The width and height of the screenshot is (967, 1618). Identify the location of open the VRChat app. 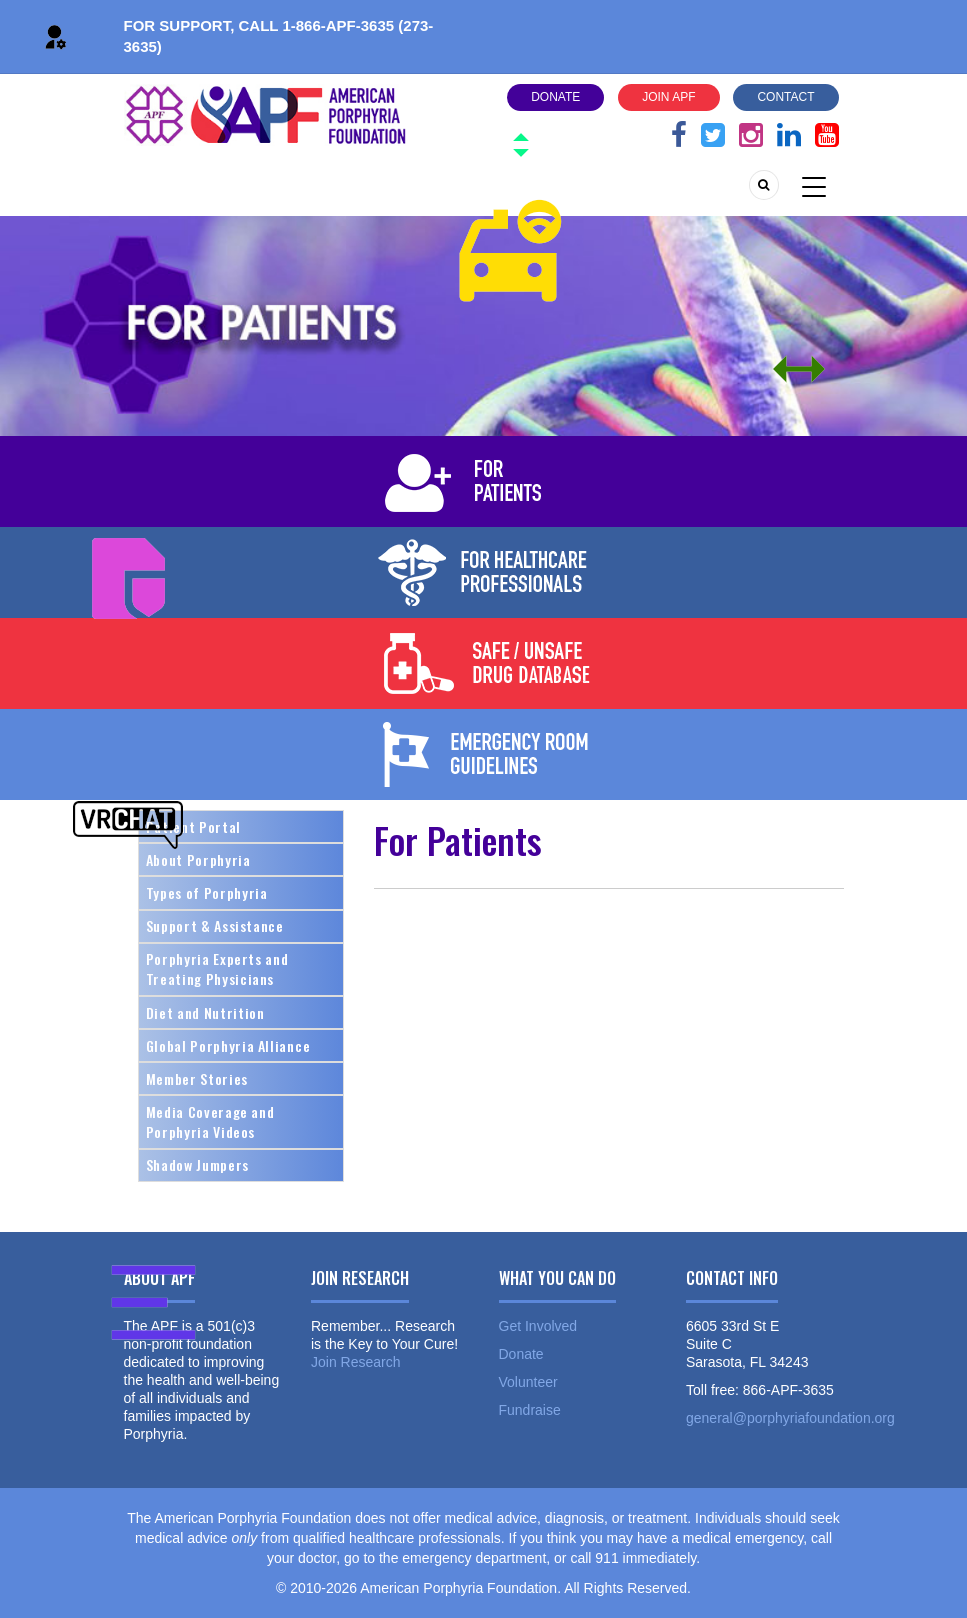
(128, 825).